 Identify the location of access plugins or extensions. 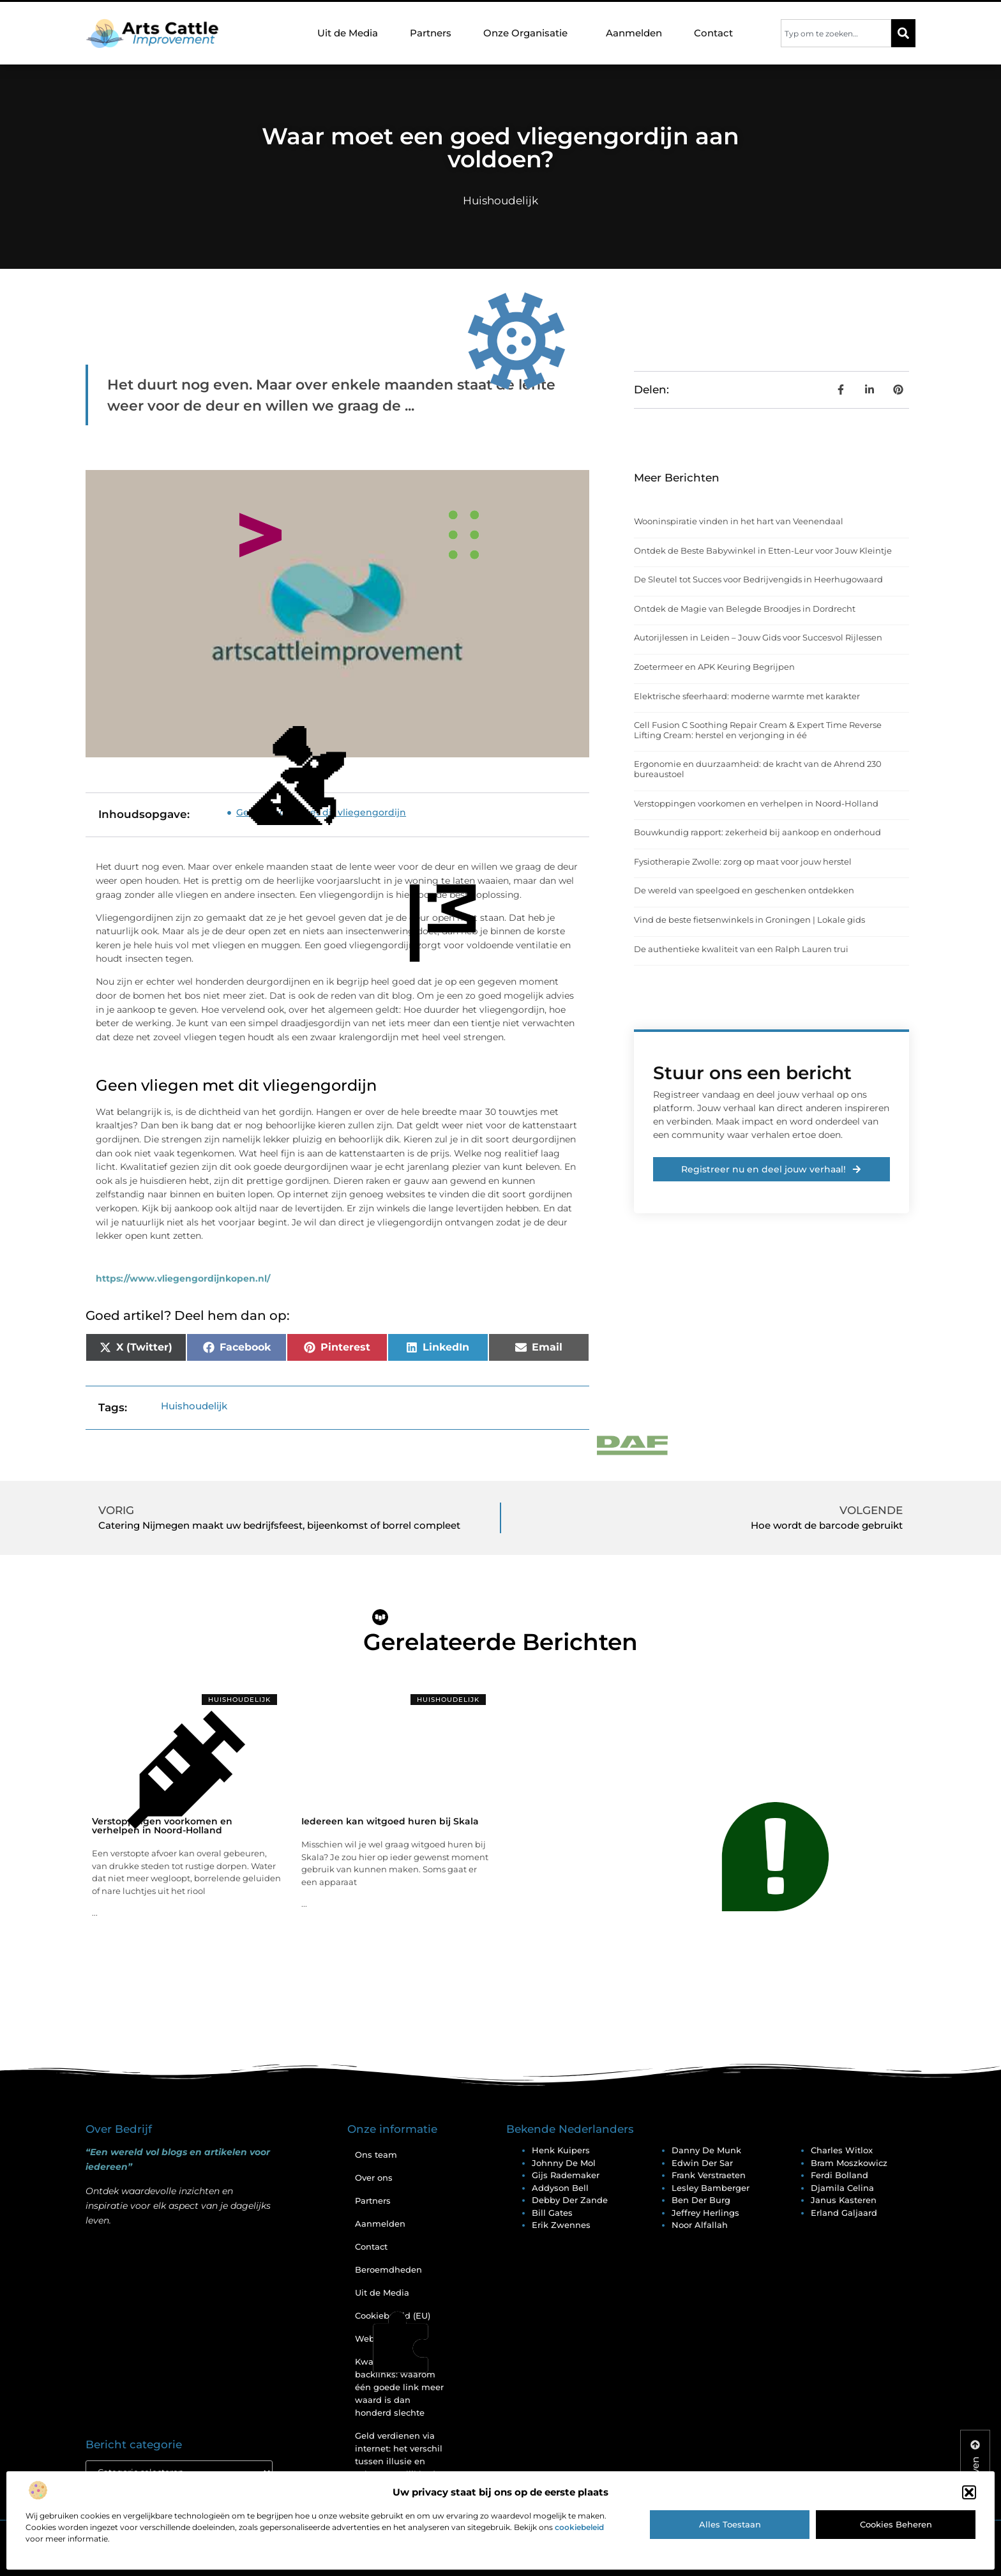
(400, 2345).